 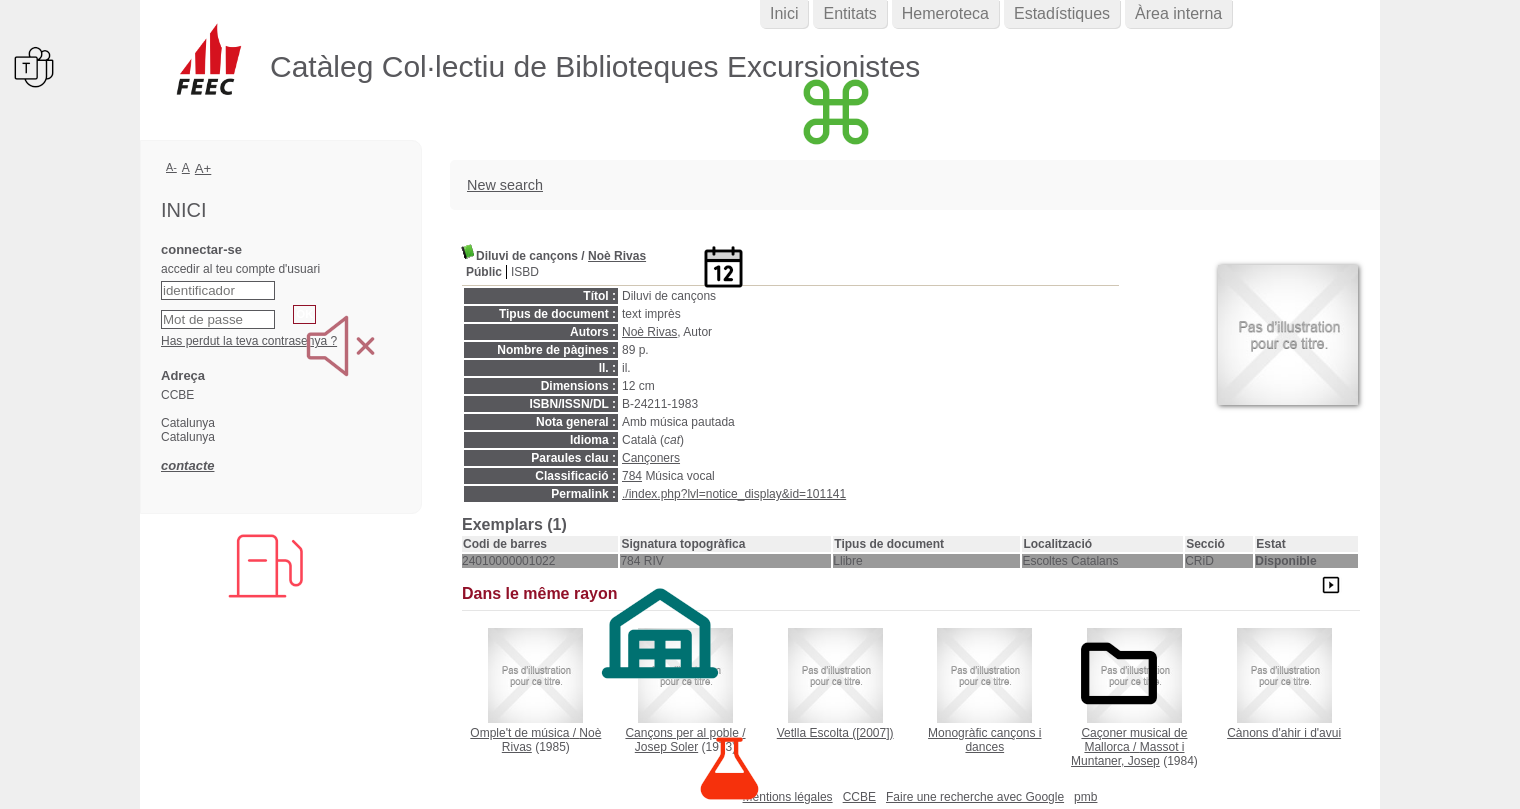 What do you see at coordinates (1119, 672) in the screenshot?
I see `open file folder` at bounding box center [1119, 672].